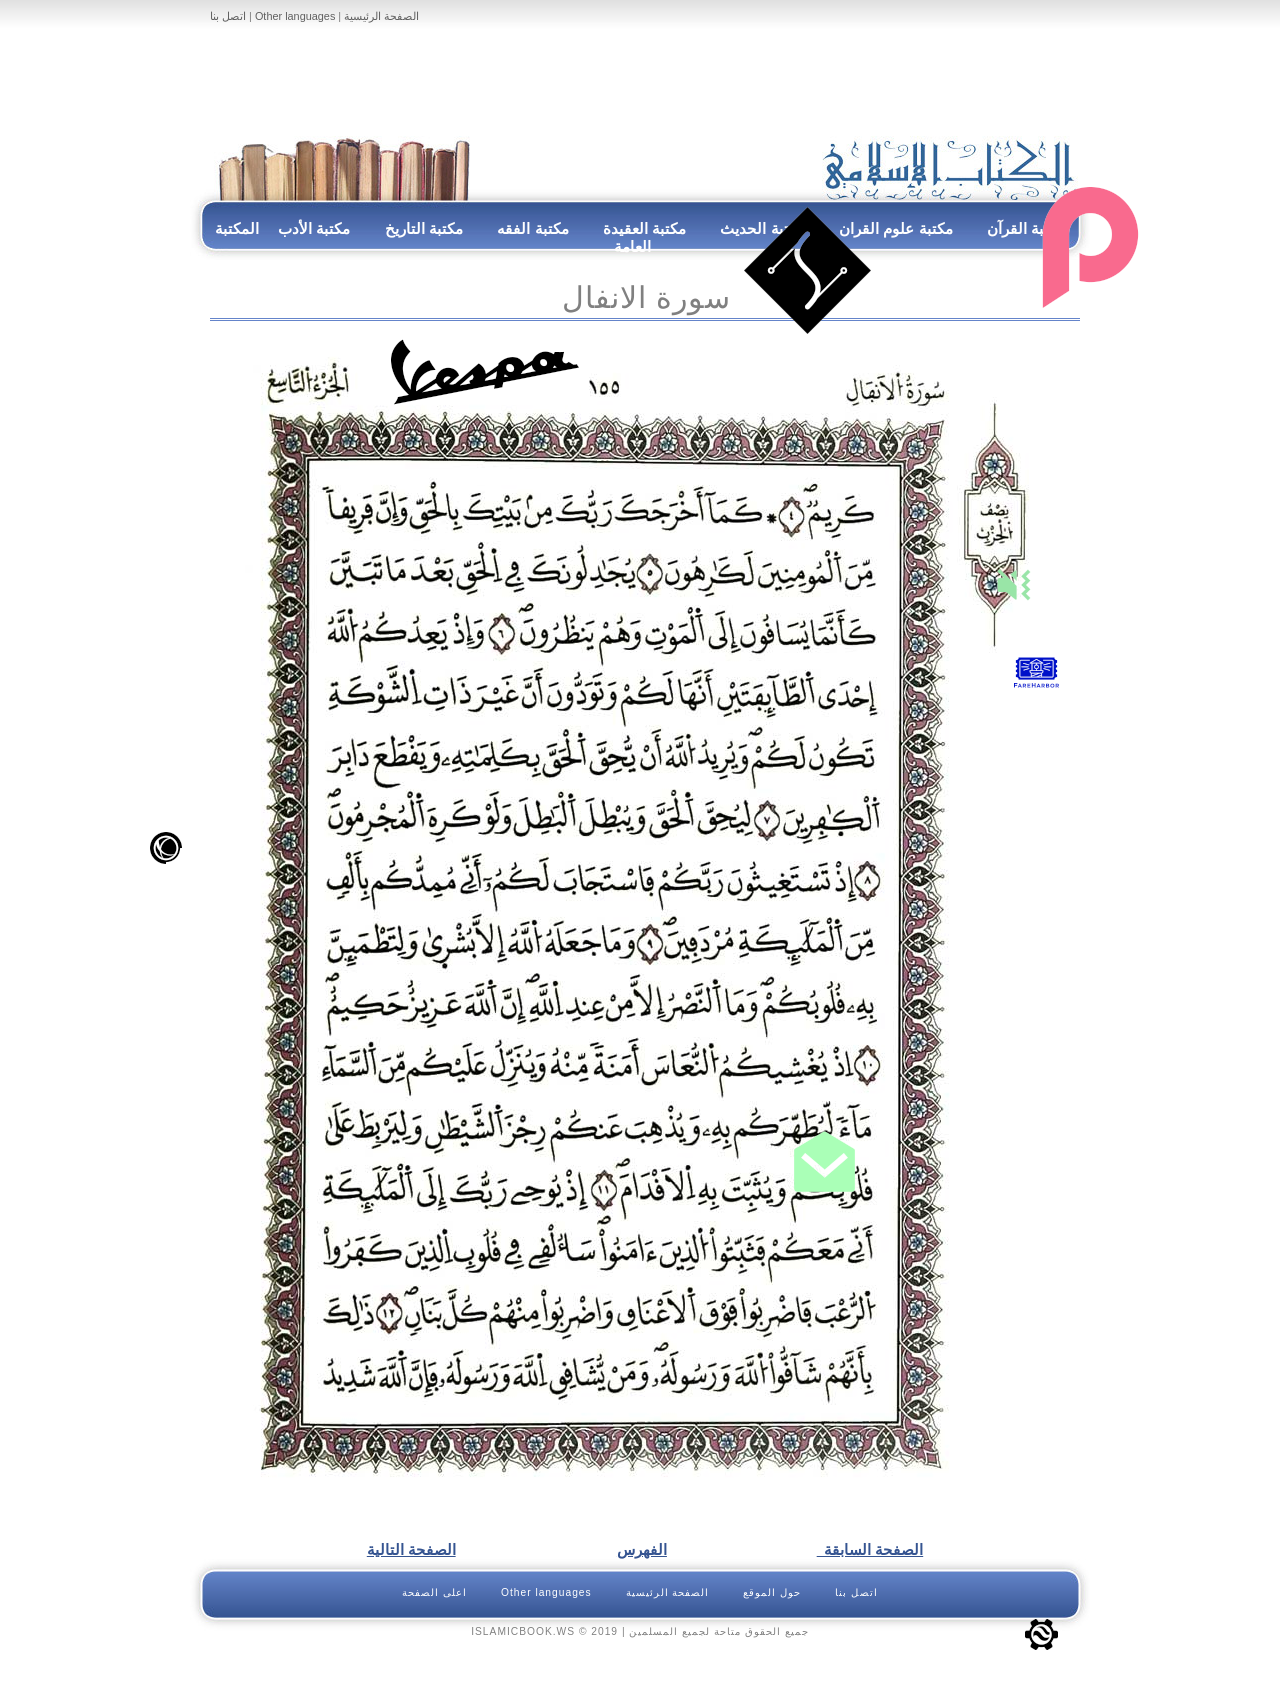 The height and width of the screenshot is (1699, 1280). I want to click on vespa brand logo, so click(485, 372).